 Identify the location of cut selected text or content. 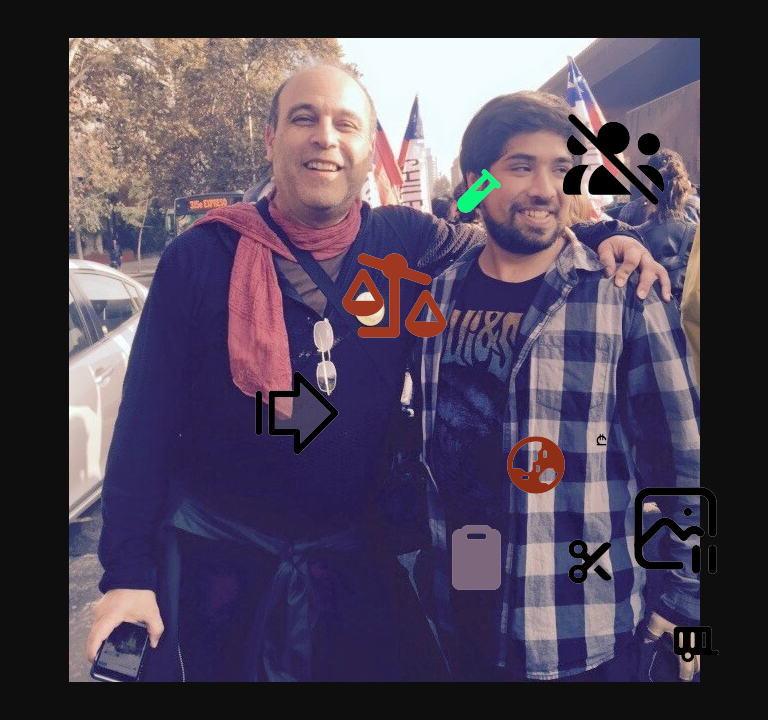
(590, 561).